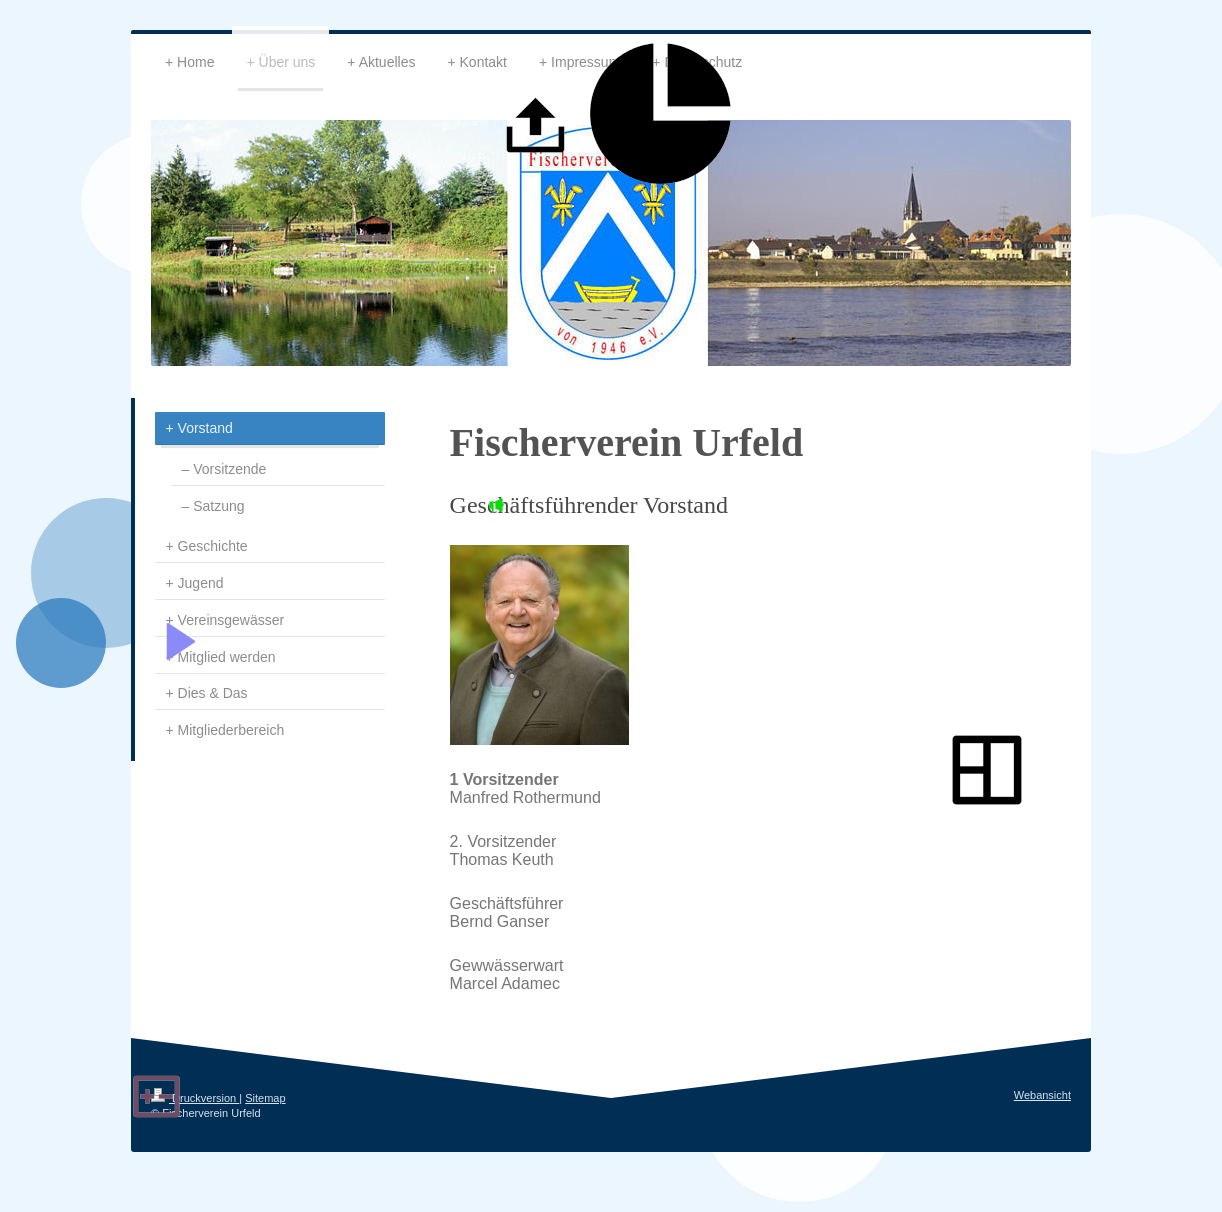 Image resolution: width=1222 pixels, height=1212 pixels. Describe the element at coordinates (987, 770) in the screenshot. I see `switch to grid layout view` at that location.